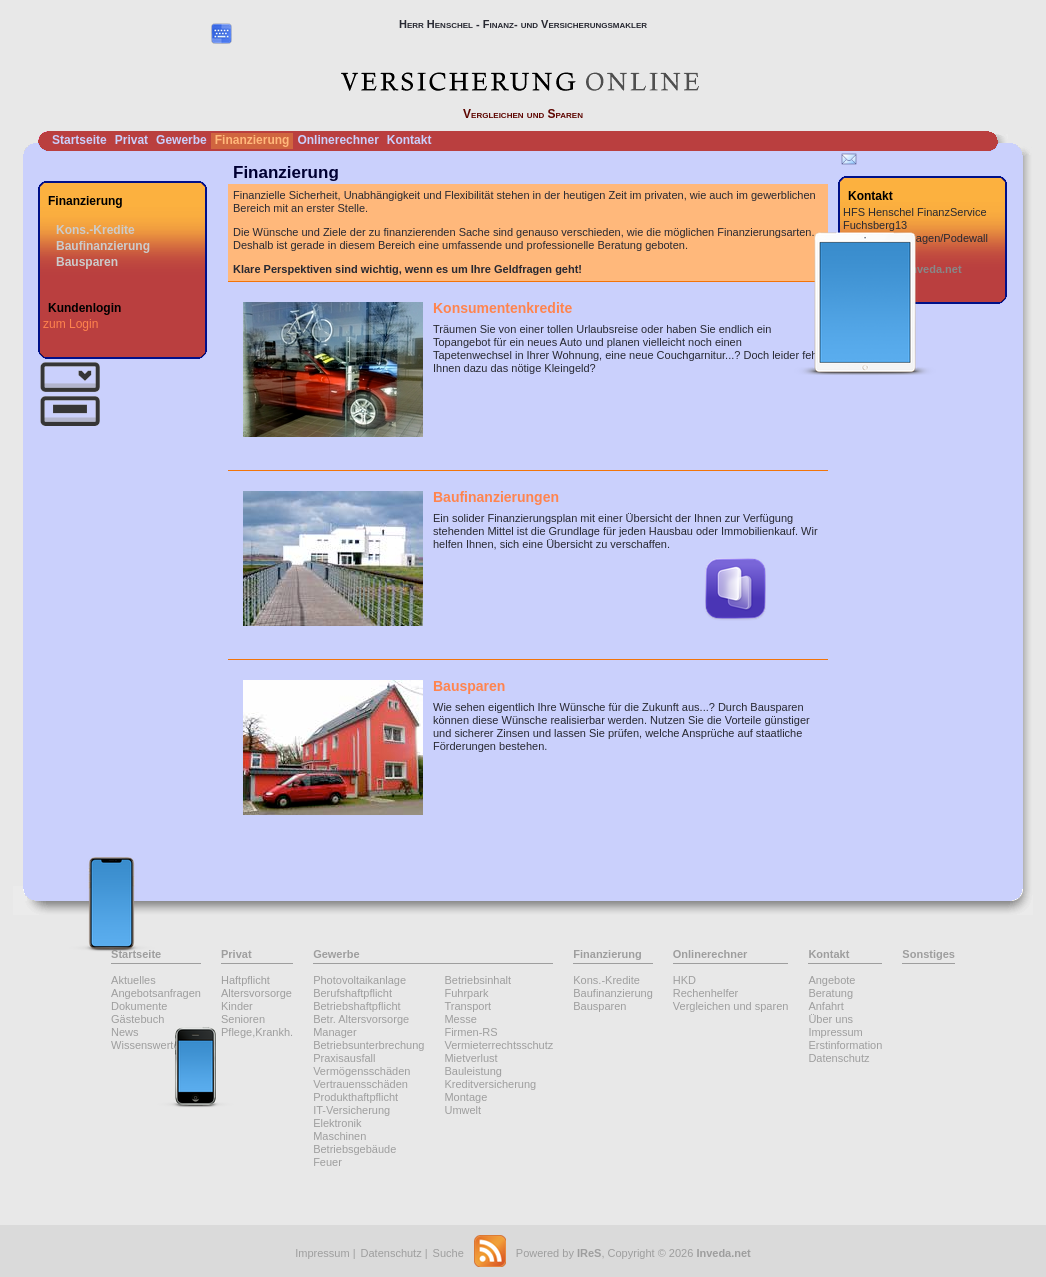 Image resolution: width=1046 pixels, height=1277 pixels. Describe the element at coordinates (195, 1066) in the screenshot. I see `connect or sync an iPhone device` at that location.